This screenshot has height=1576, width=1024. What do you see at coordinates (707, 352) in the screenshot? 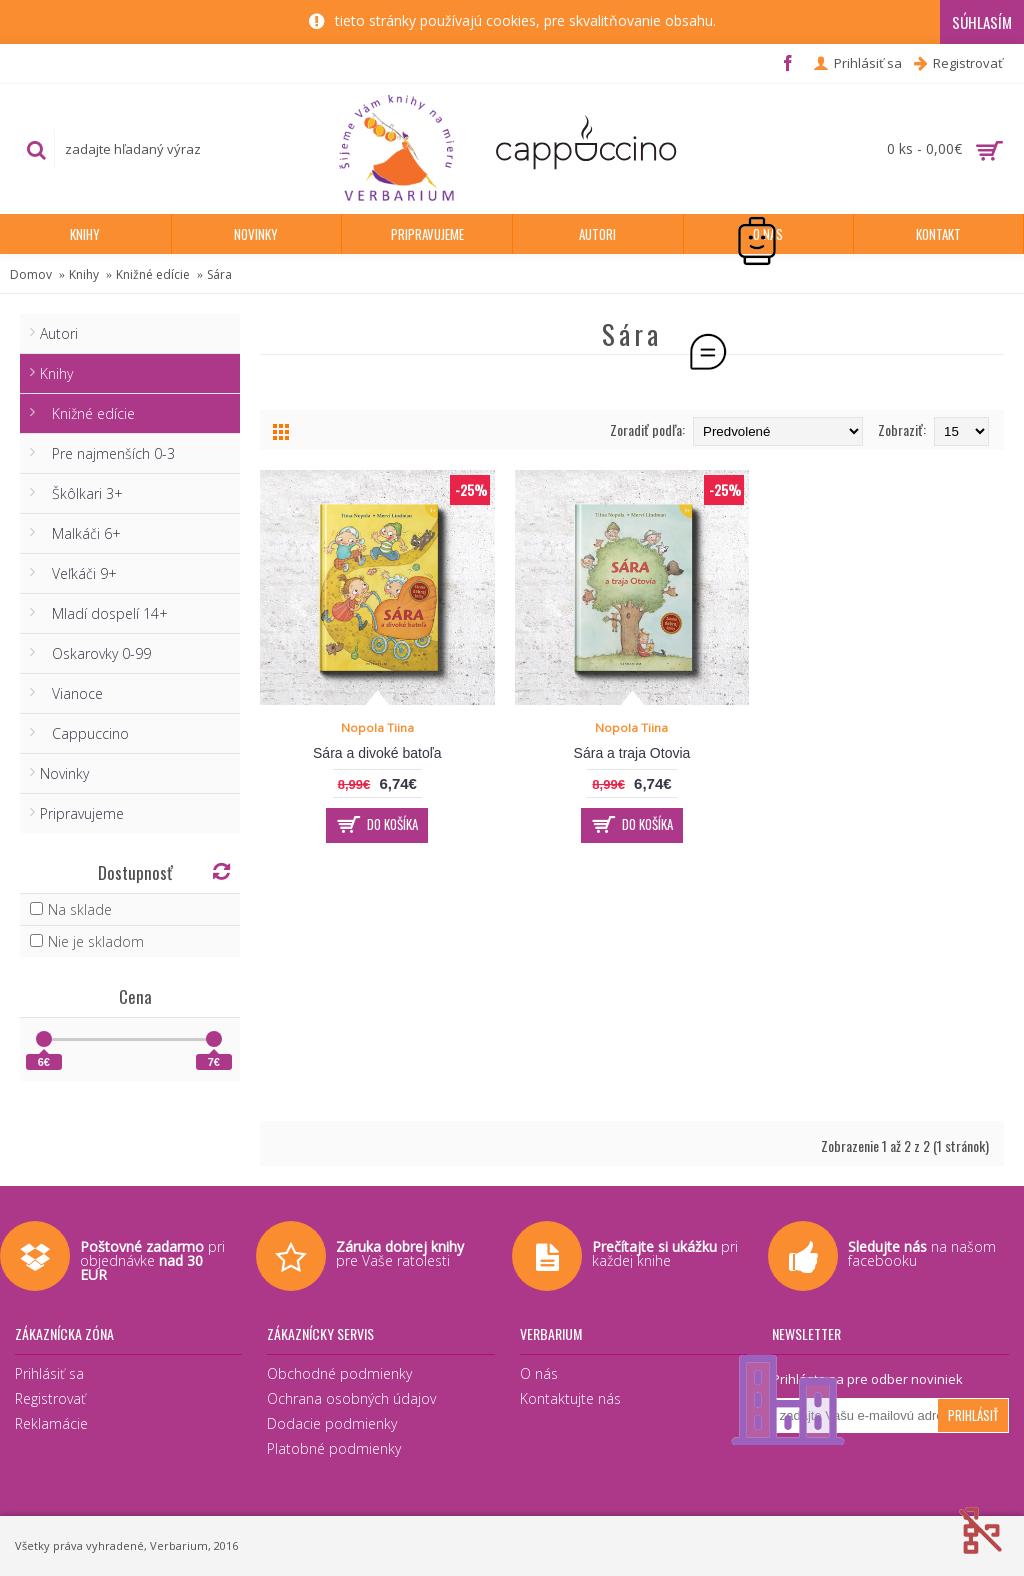
I see `open chat or messaging` at bounding box center [707, 352].